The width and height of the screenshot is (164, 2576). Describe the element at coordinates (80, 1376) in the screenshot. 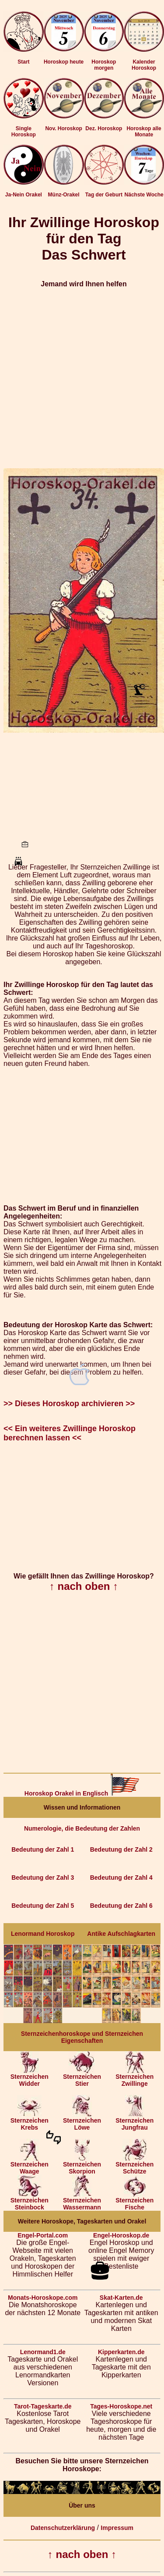

I see `apple company logo or branding element` at that location.